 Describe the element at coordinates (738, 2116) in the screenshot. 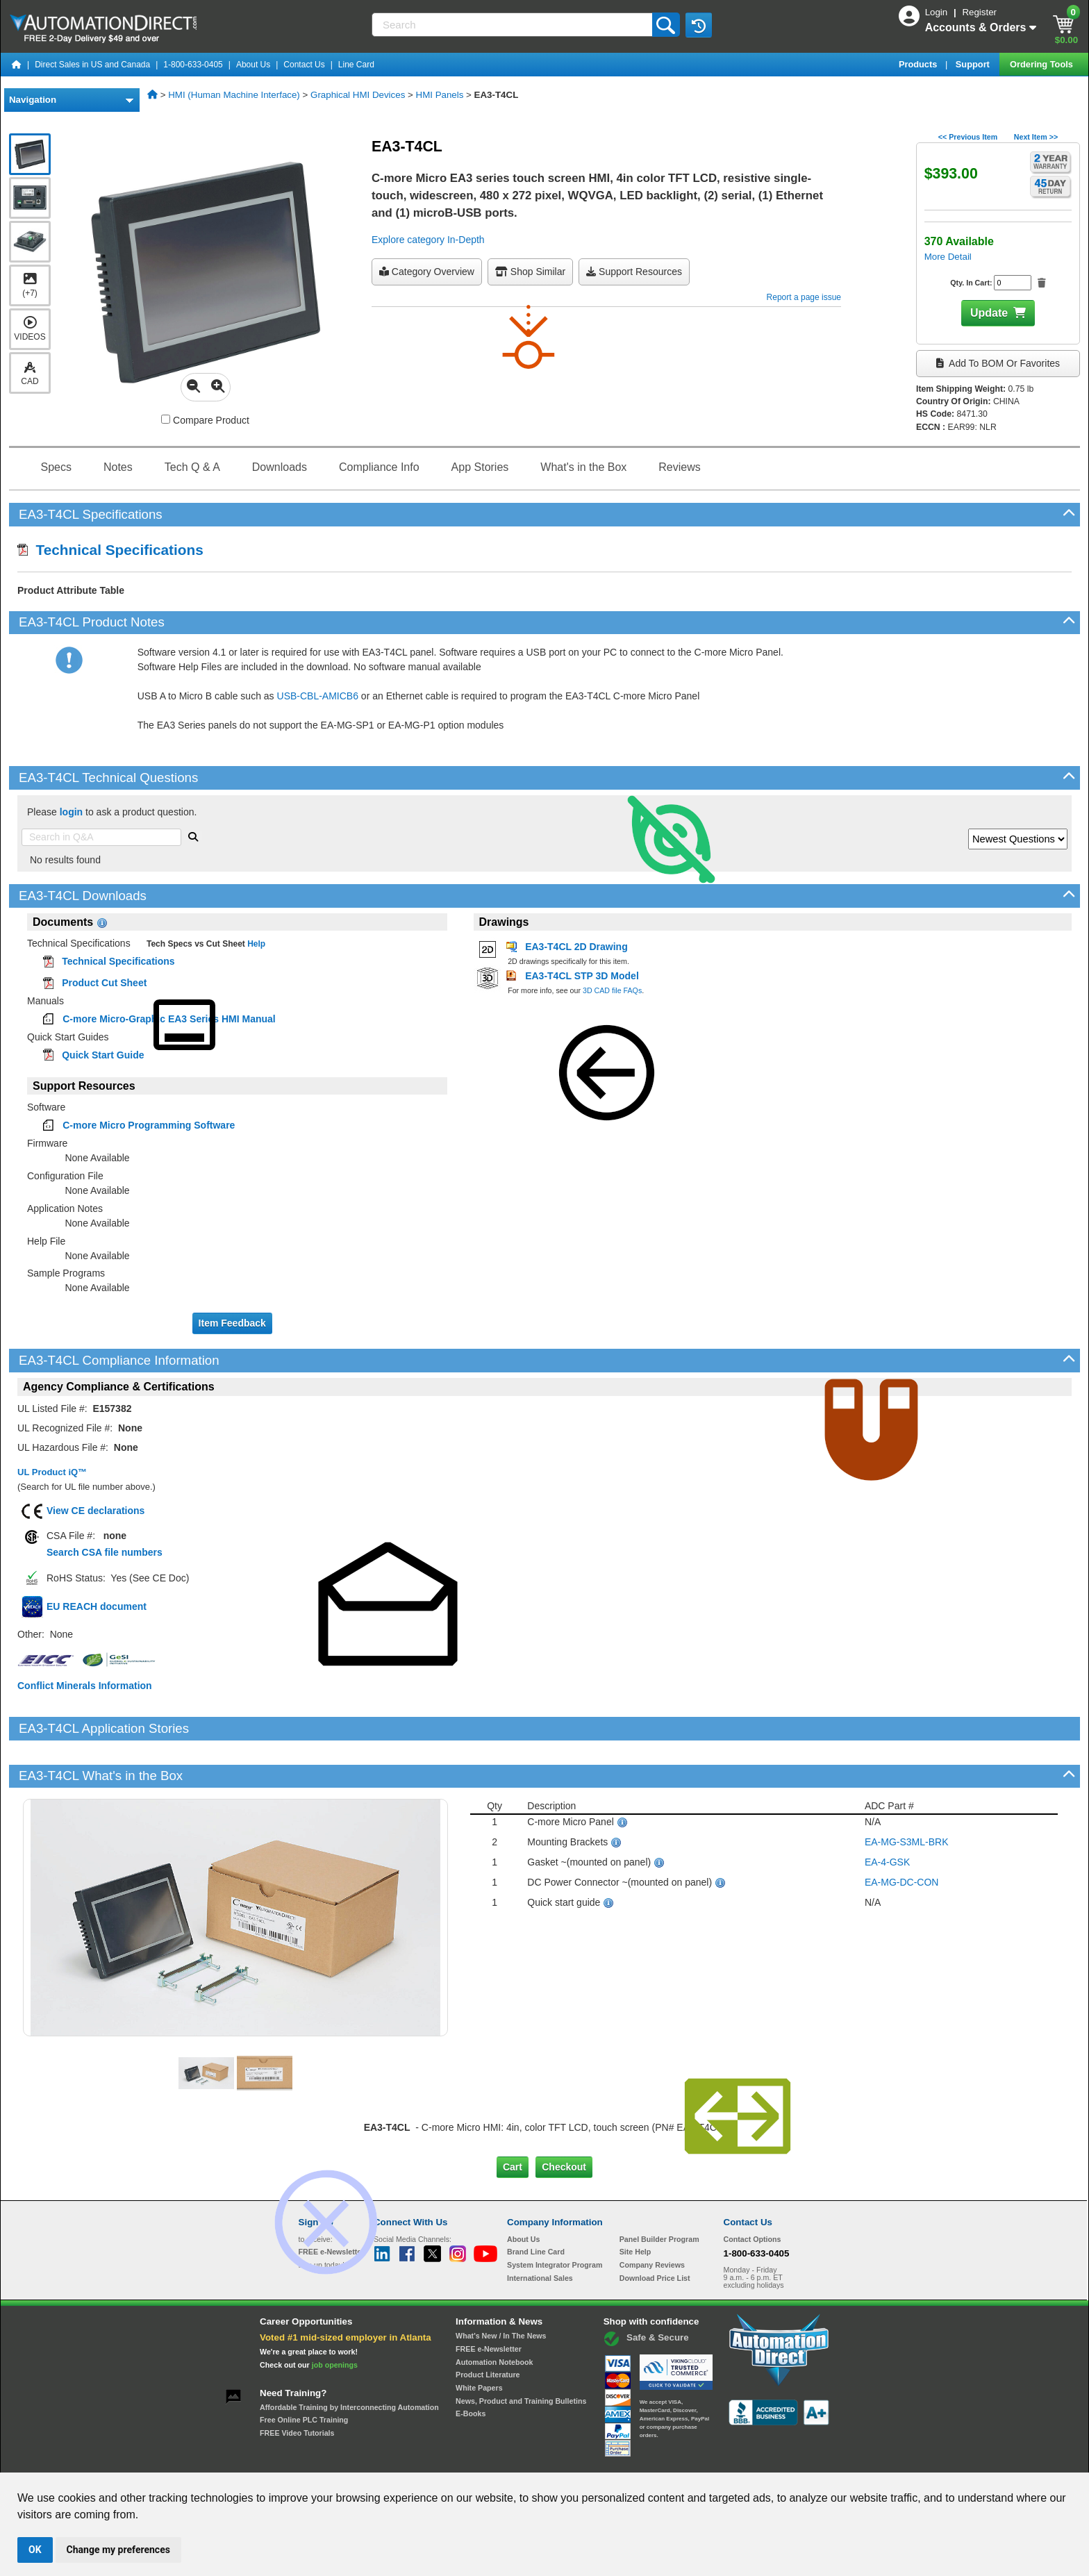

I see `toggle between true/false boolean values` at that location.